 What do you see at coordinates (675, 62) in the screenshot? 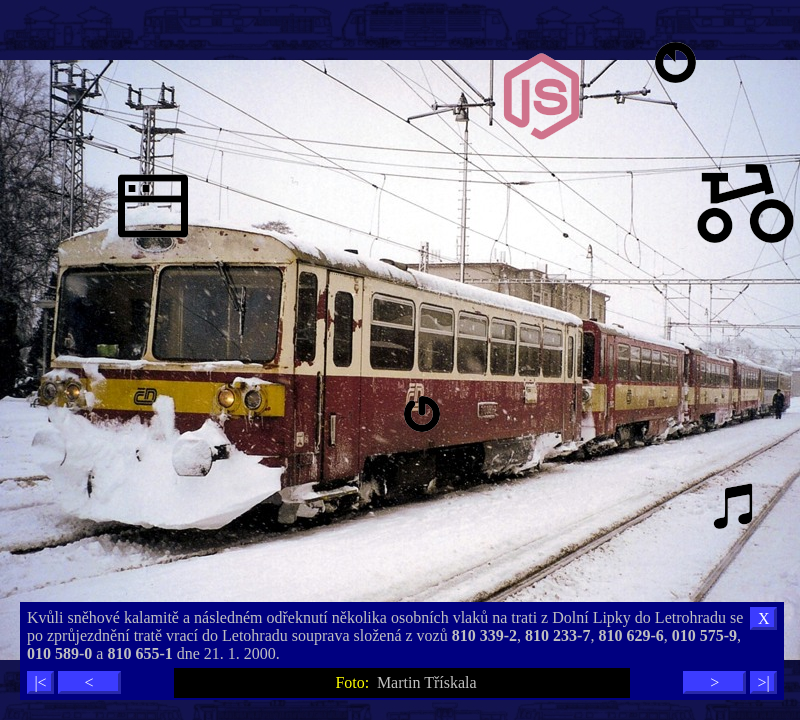
I see `loading progress indicator at approximately 70% complete` at bounding box center [675, 62].